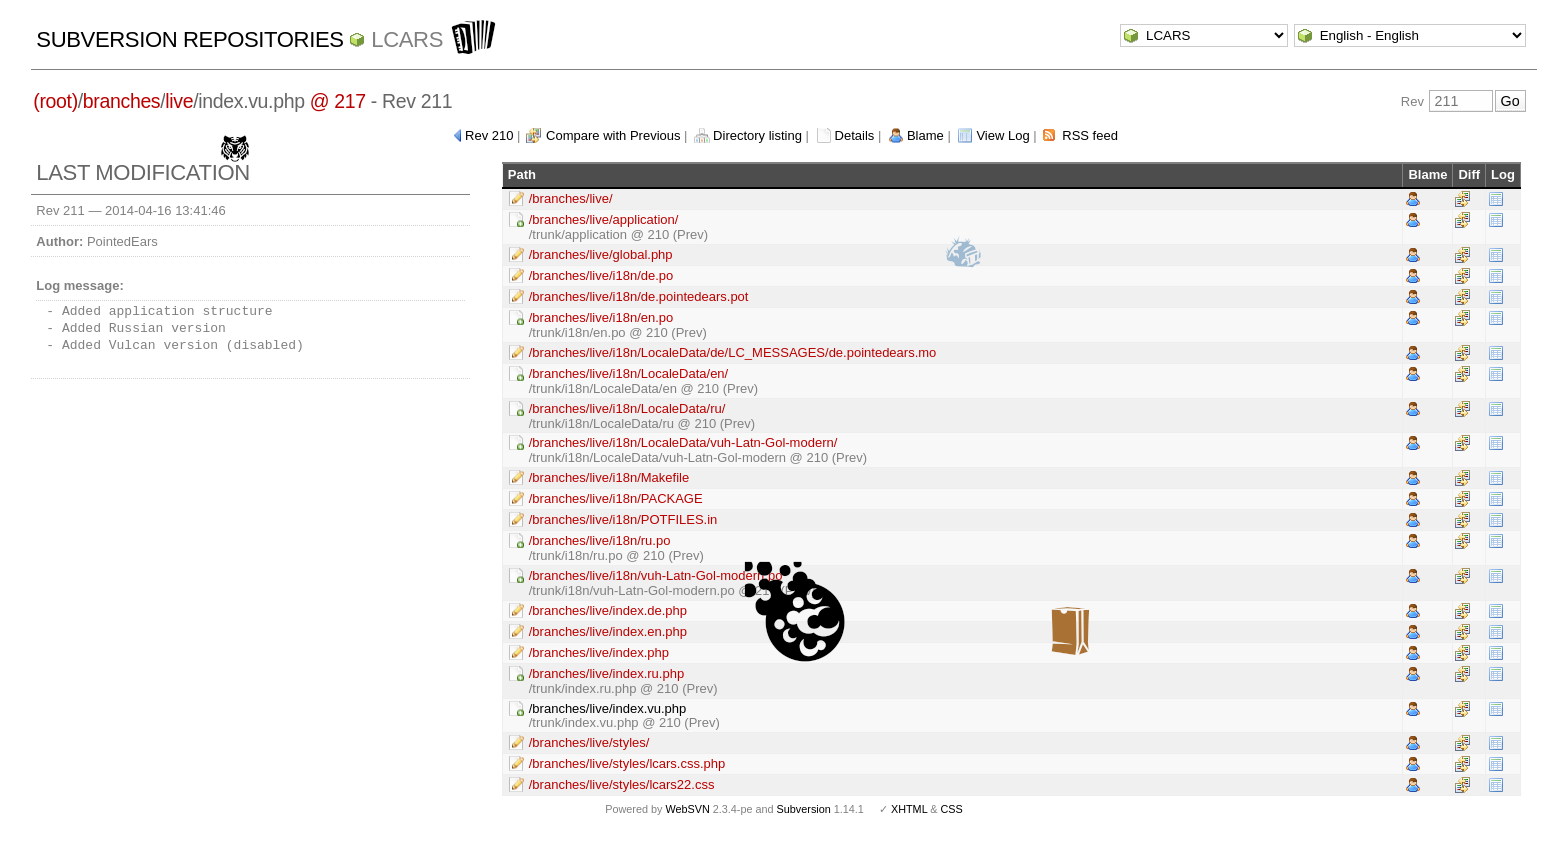 Image resolution: width=1568 pixels, height=841 pixels. What do you see at coordinates (1071, 630) in the screenshot?
I see `view your shopping bag contents` at bounding box center [1071, 630].